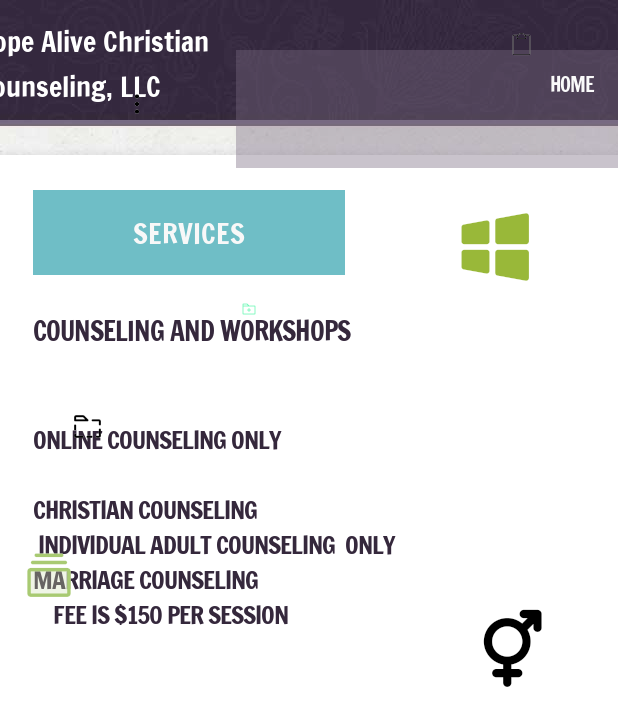 The height and width of the screenshot is (720, 618). What do you see at coordinates (510, 647) in the screenshot?
I see `indicates intersex gender identity option` at bounding box center [510, 647].